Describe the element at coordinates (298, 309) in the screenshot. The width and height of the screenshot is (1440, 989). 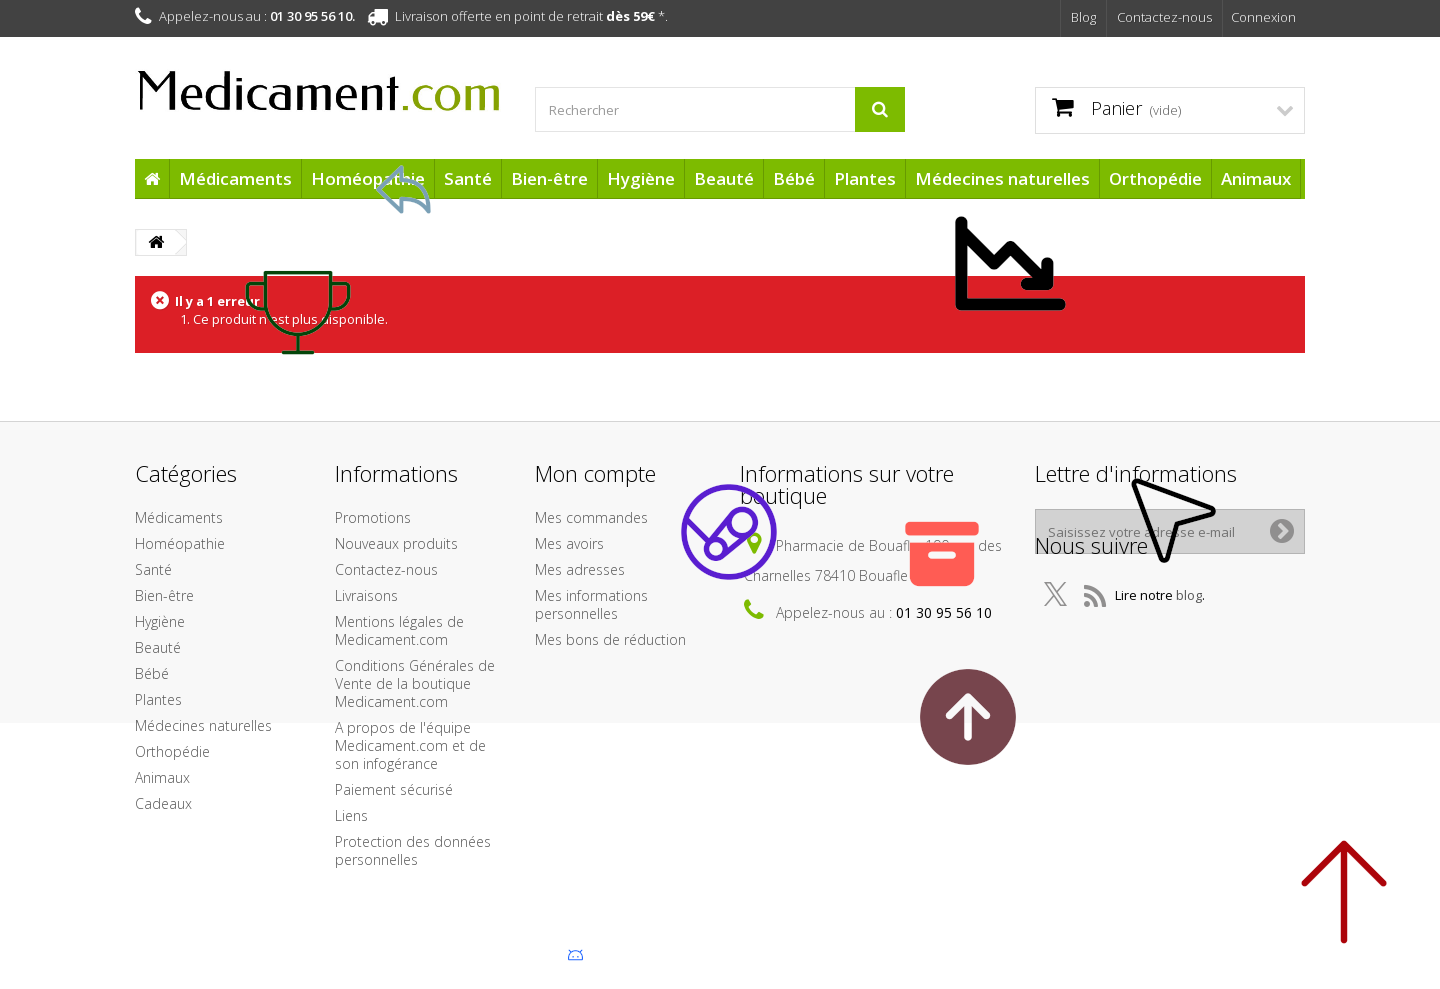
I see `view achievements or awards` at that location.